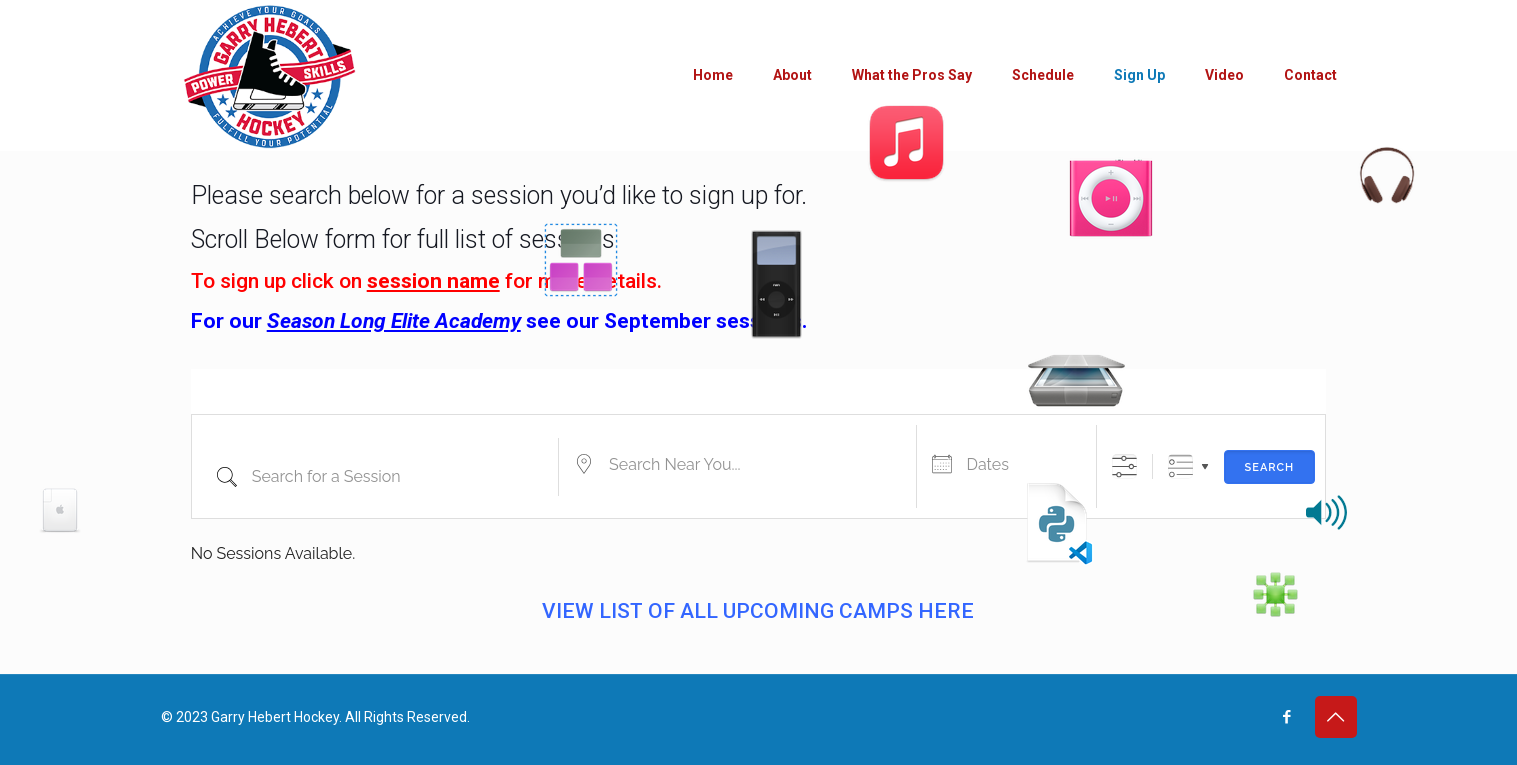 This screenshot has height=765, width=1517. What do you see at coordinates (906, 142) in the screenshot?
I see `open apple music app` at bounding box center [906, 142].